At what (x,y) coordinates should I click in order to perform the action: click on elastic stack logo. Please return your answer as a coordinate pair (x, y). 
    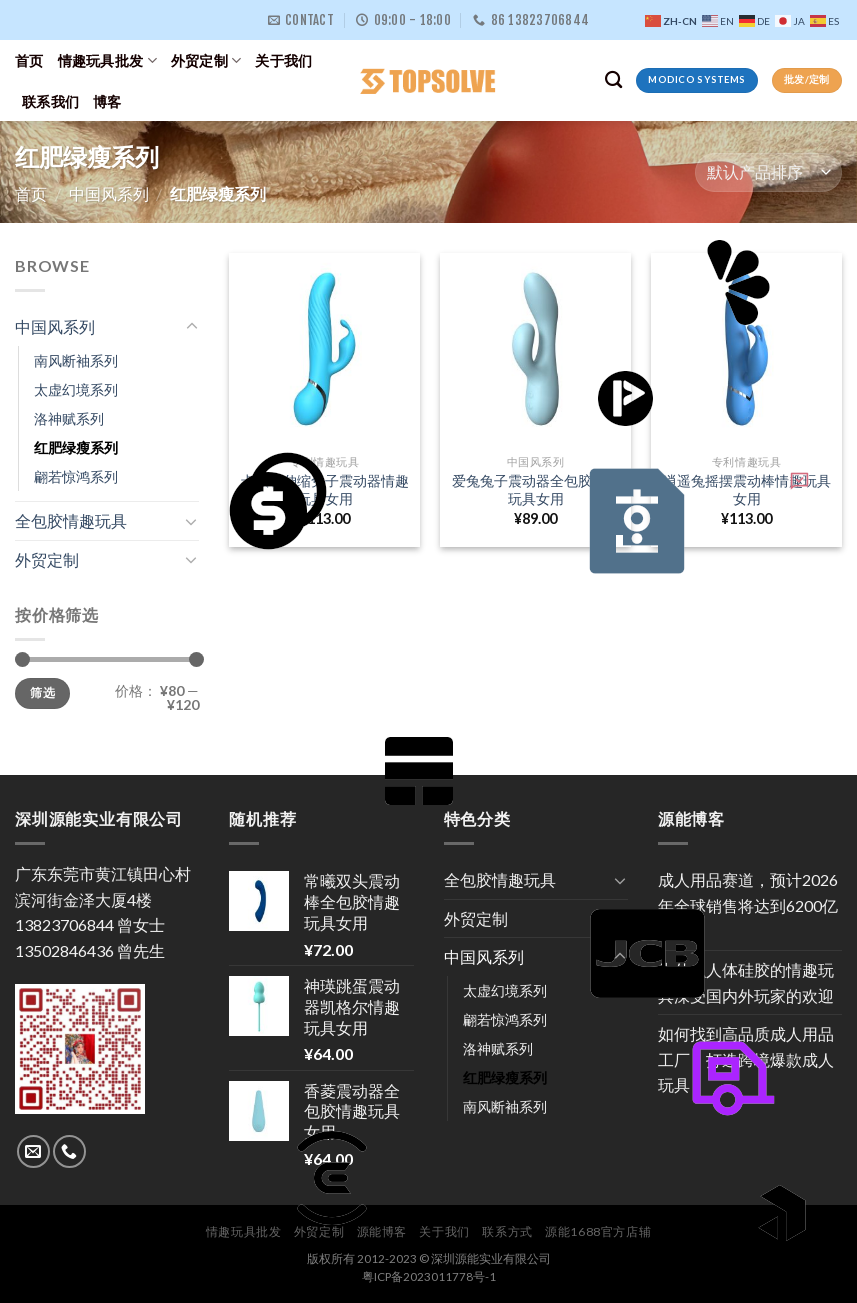
    Looking at the image, I should click on (419, 771).